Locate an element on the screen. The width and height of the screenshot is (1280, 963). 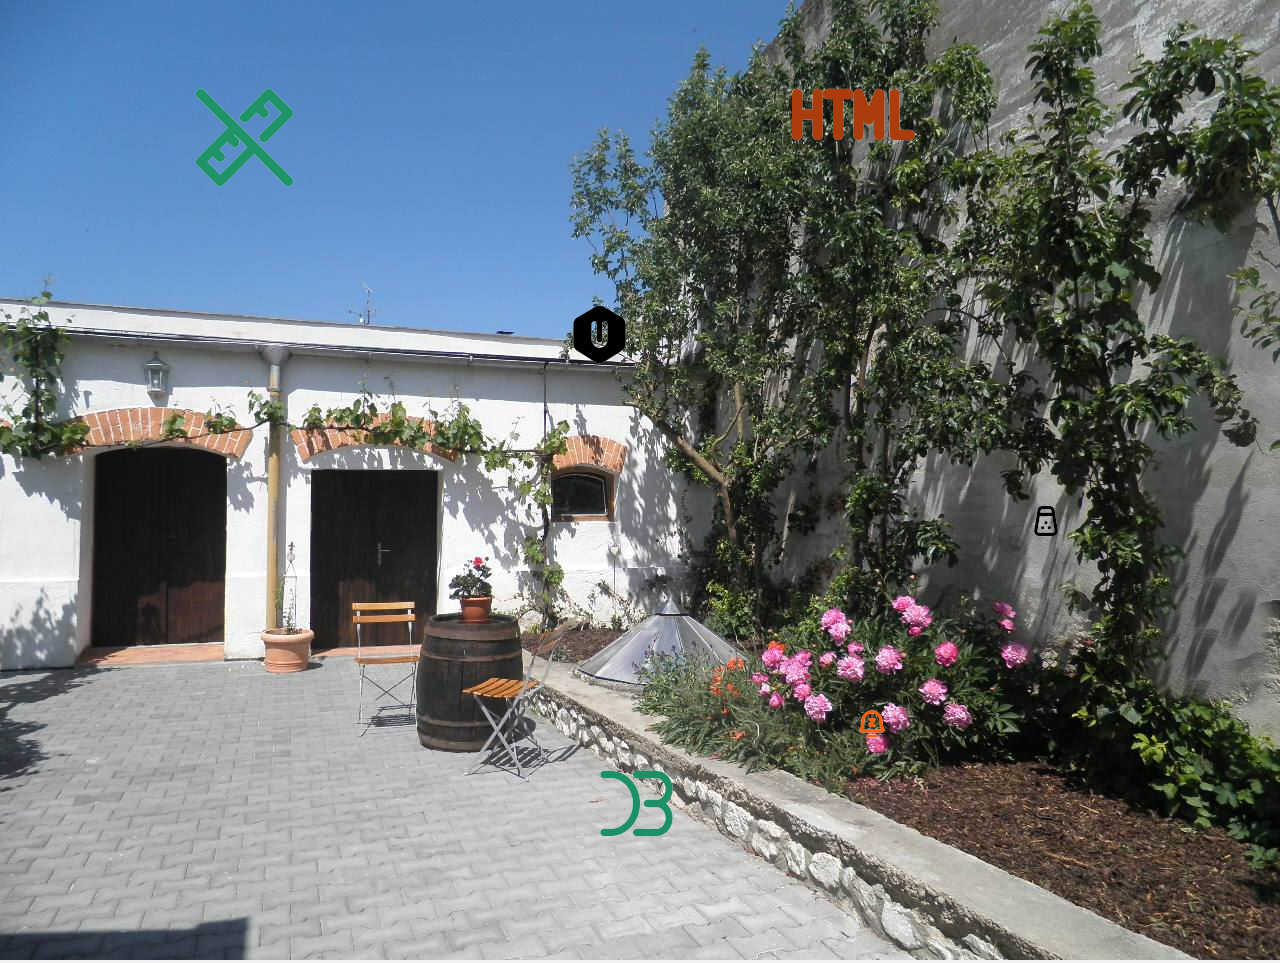
snooze notifications is located at coordinates (872, 724).